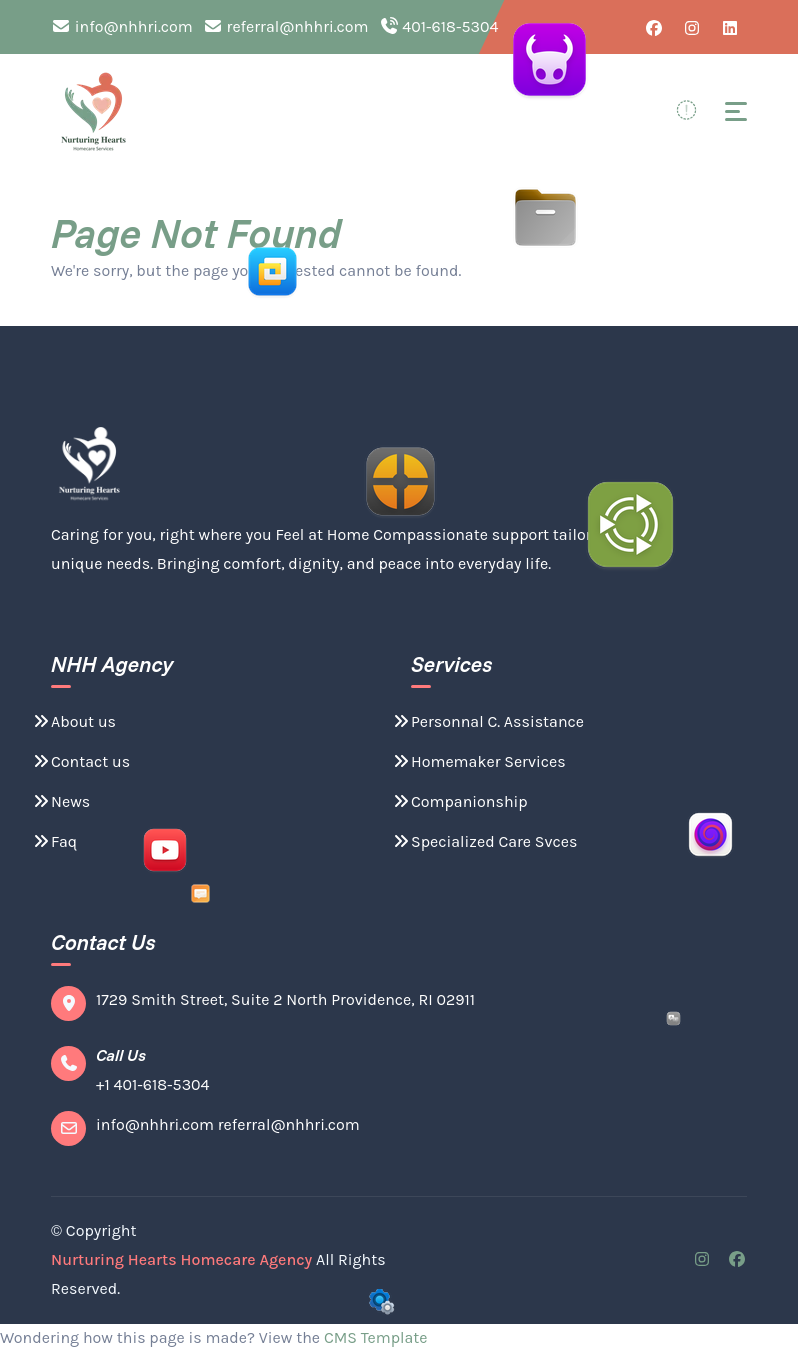  I want to click on launch team fortress classic, so click(400, 481).